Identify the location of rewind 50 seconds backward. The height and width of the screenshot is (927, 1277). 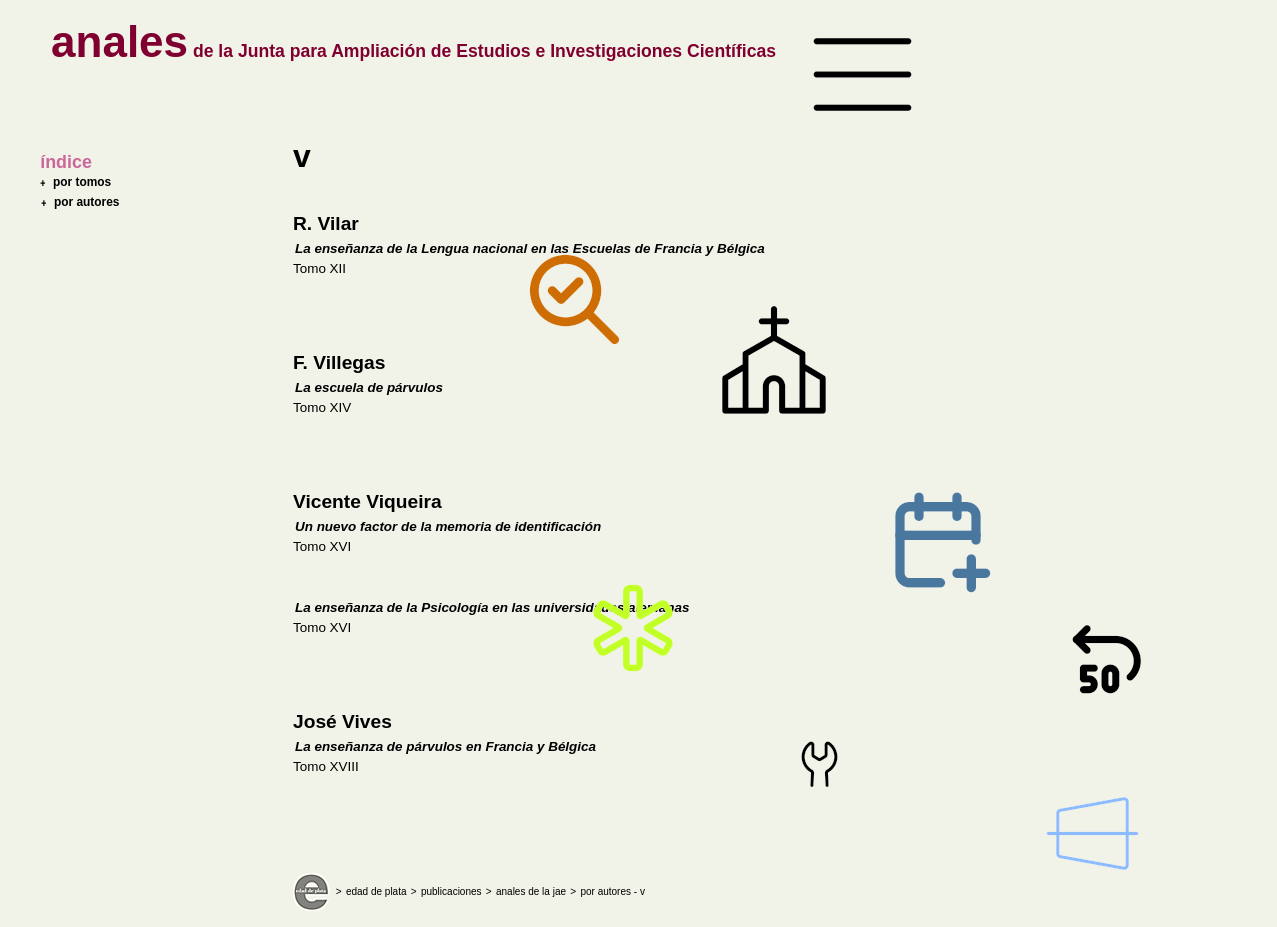
(1105, 661).